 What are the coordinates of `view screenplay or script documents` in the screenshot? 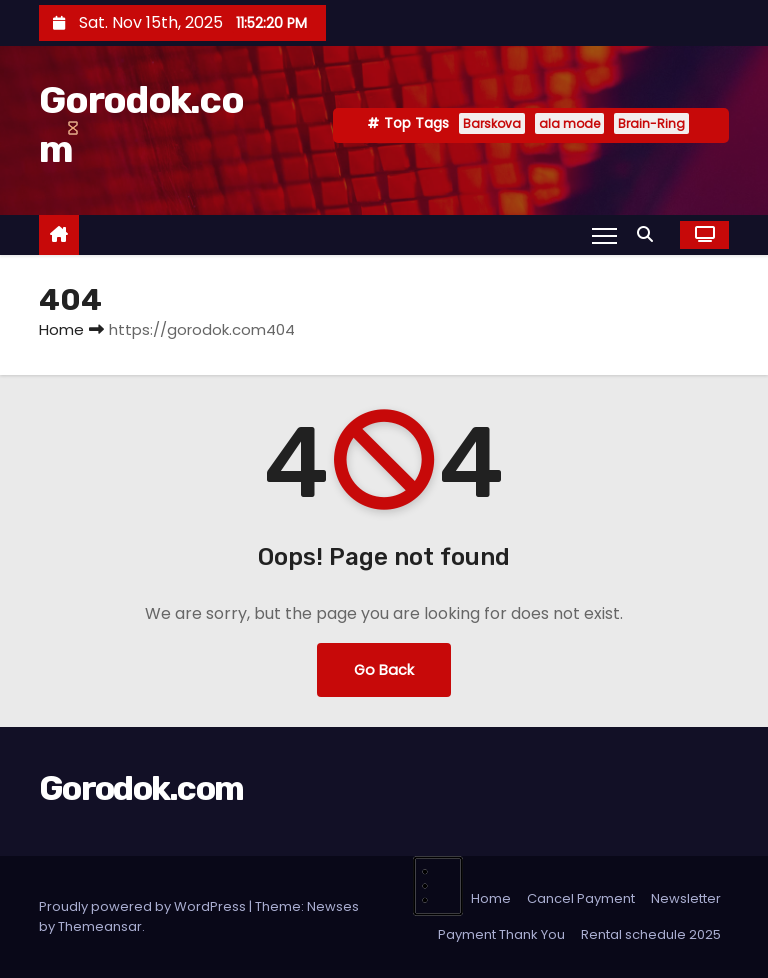 It's located at (438, 886).